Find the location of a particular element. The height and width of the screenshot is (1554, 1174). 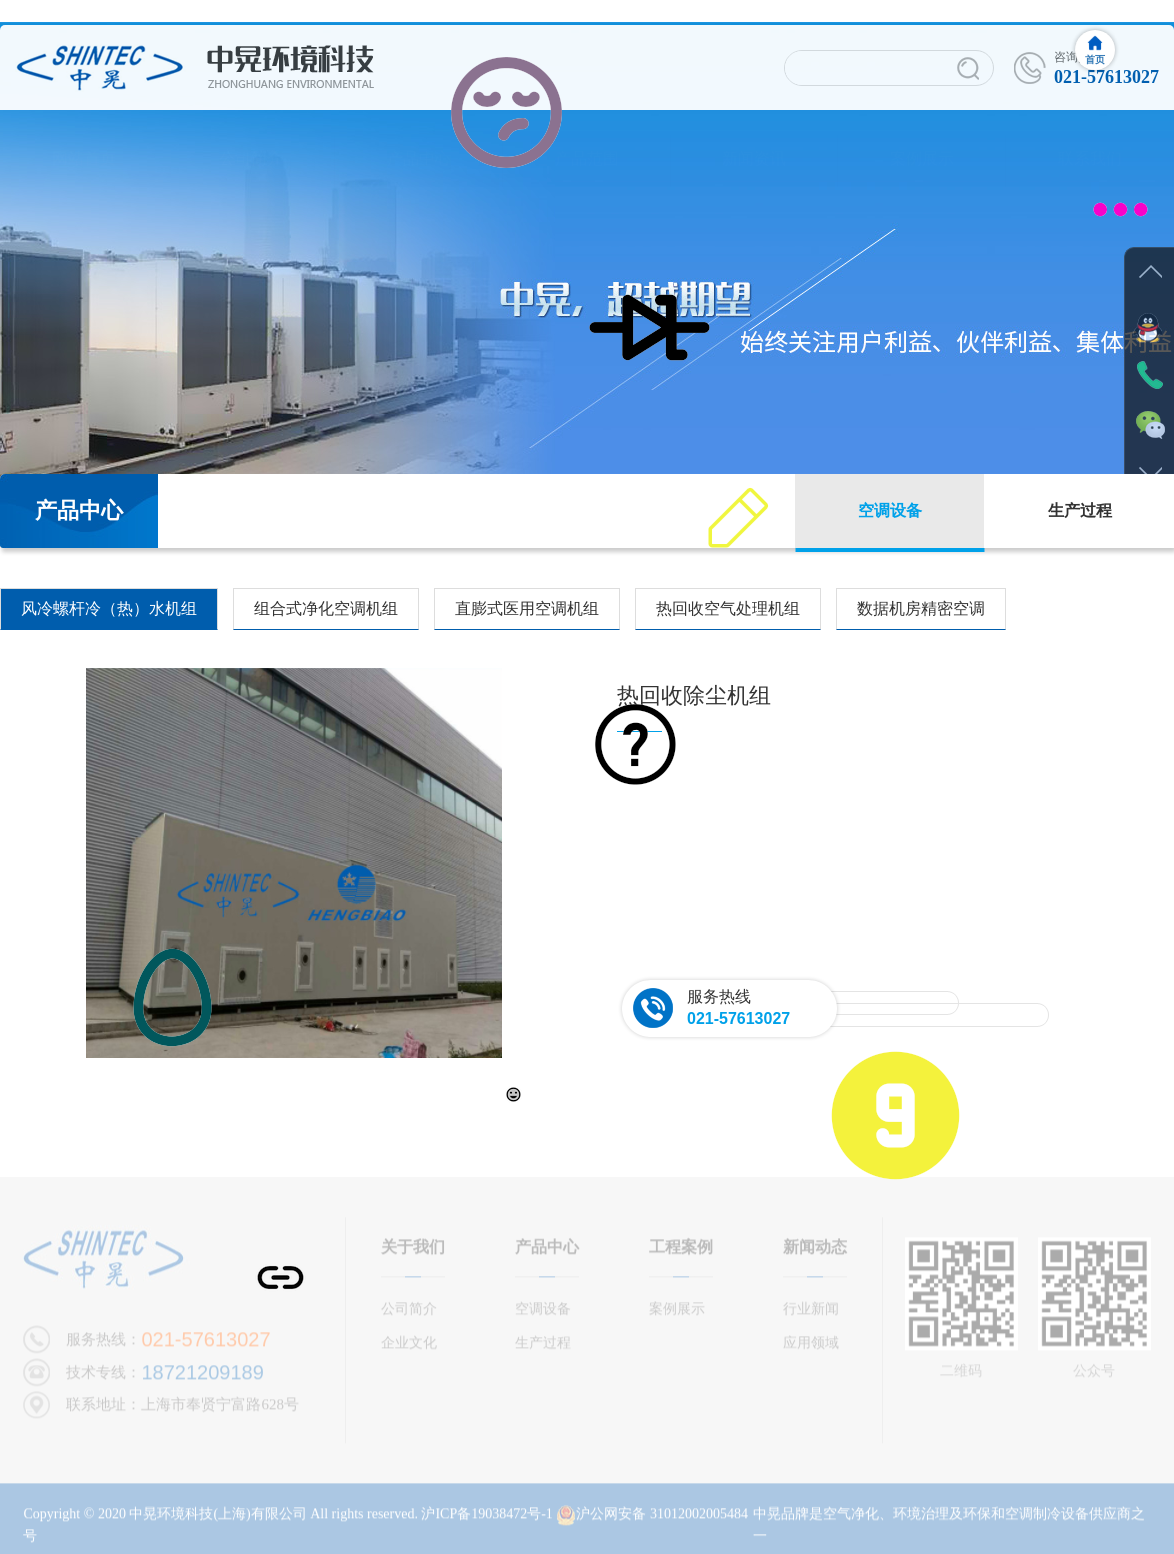

edit content or text is located at coordinates (737, 519).